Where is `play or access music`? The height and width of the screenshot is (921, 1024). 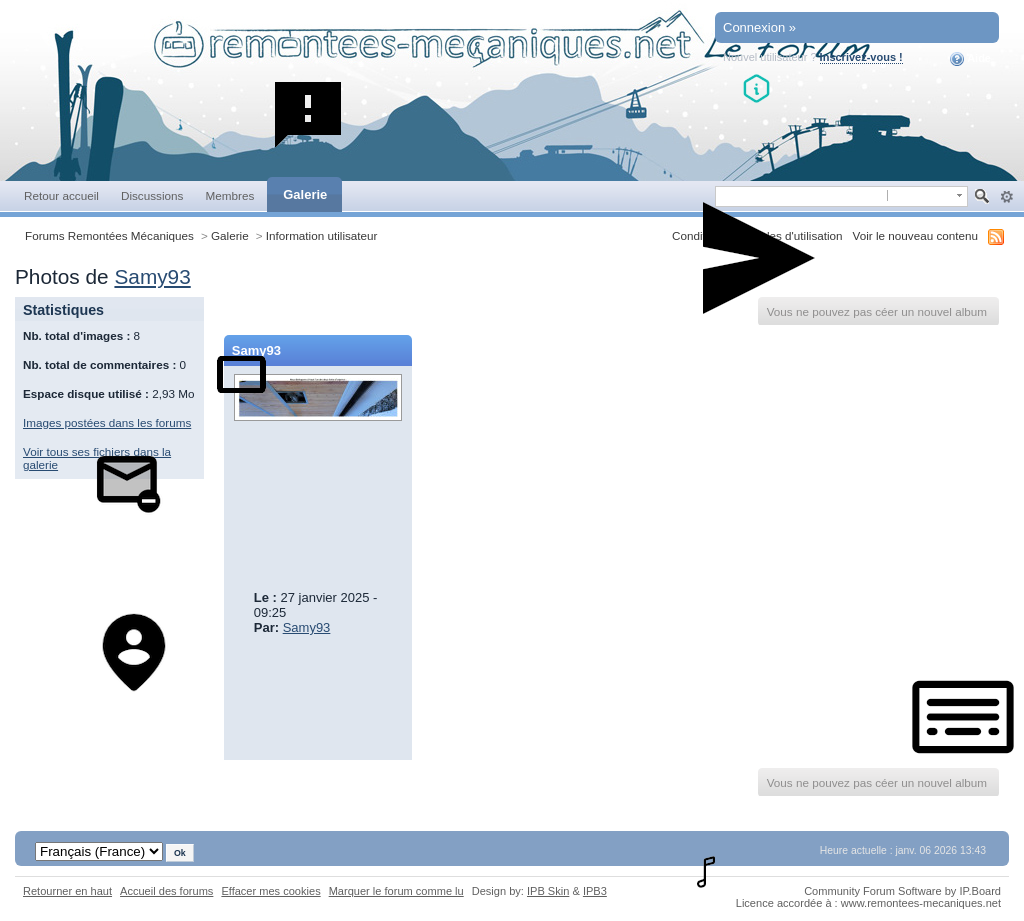
play or access music is located at coordinates (706, 872).